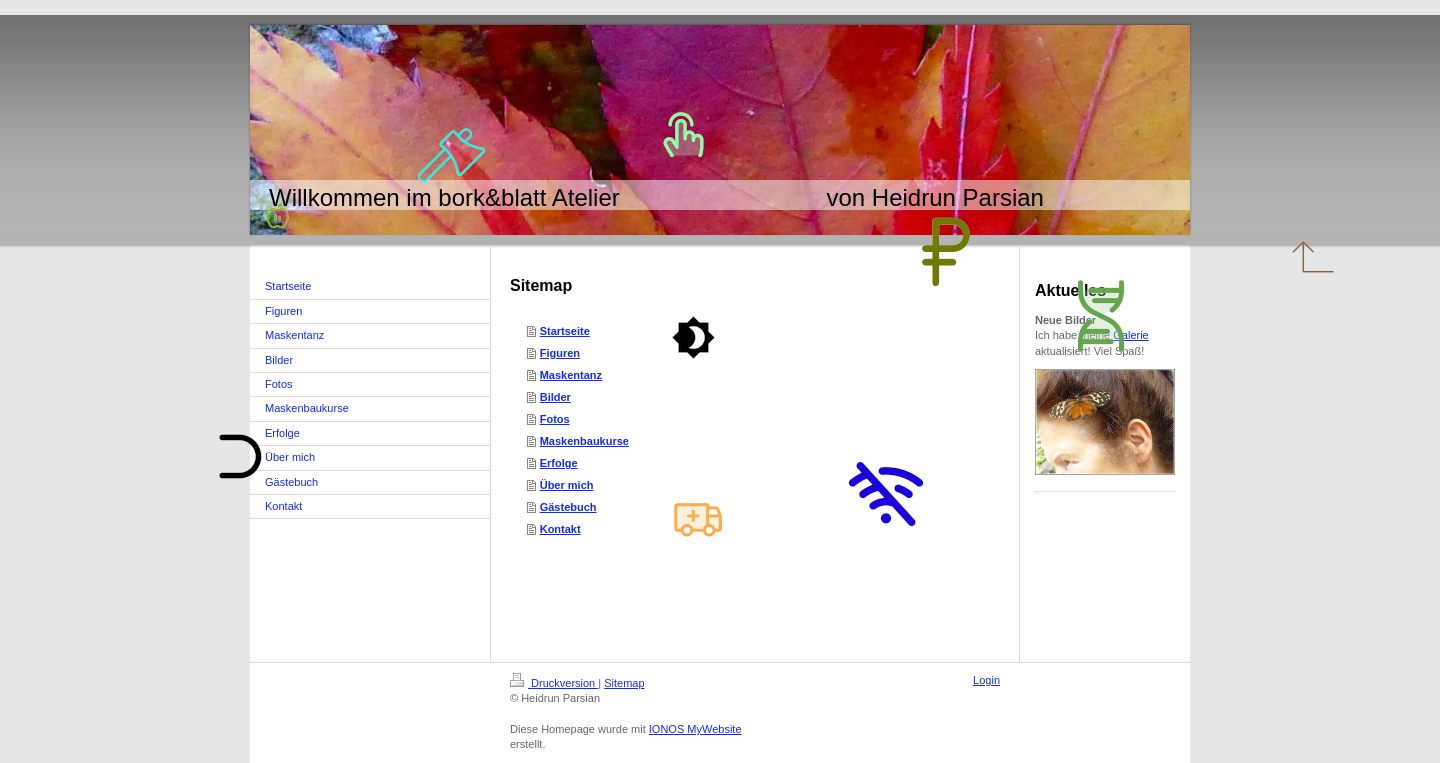 Image resolution: width=1440 pixels, height=763 pixels. Describe the element at coordinates (1311, 258) in the screenshot. I see `go back and return to top` at that location.